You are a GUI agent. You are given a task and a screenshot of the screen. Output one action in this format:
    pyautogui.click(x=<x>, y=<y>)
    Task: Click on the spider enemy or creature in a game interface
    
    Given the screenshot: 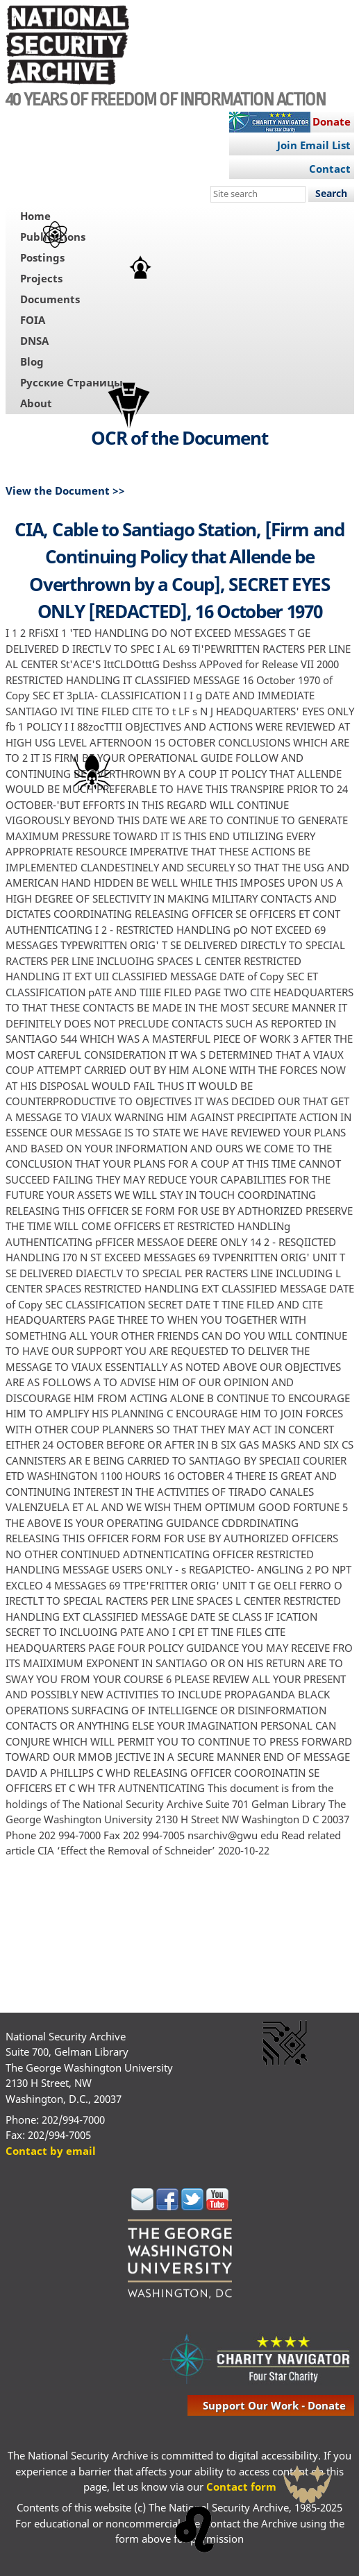 What is the action you would take?
    pyautogui.click(x=92, y=772)
    